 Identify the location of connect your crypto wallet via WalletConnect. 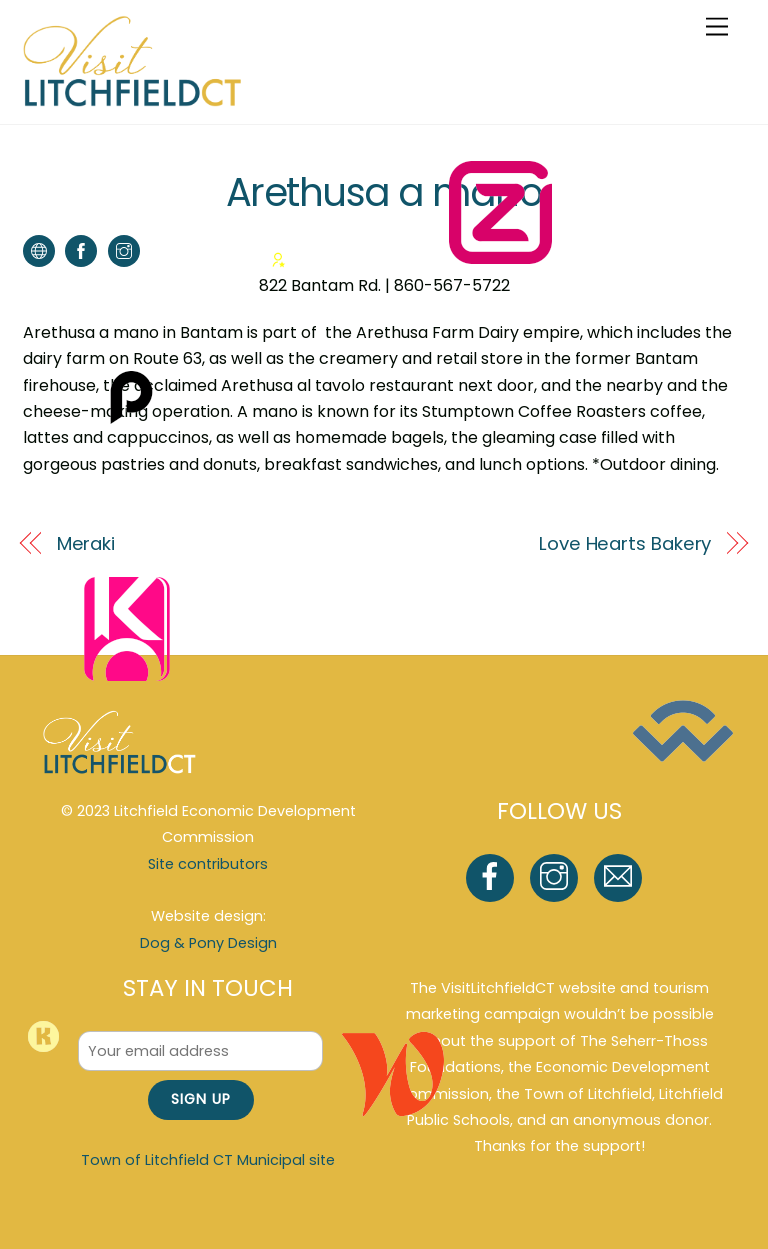
(683, 731).